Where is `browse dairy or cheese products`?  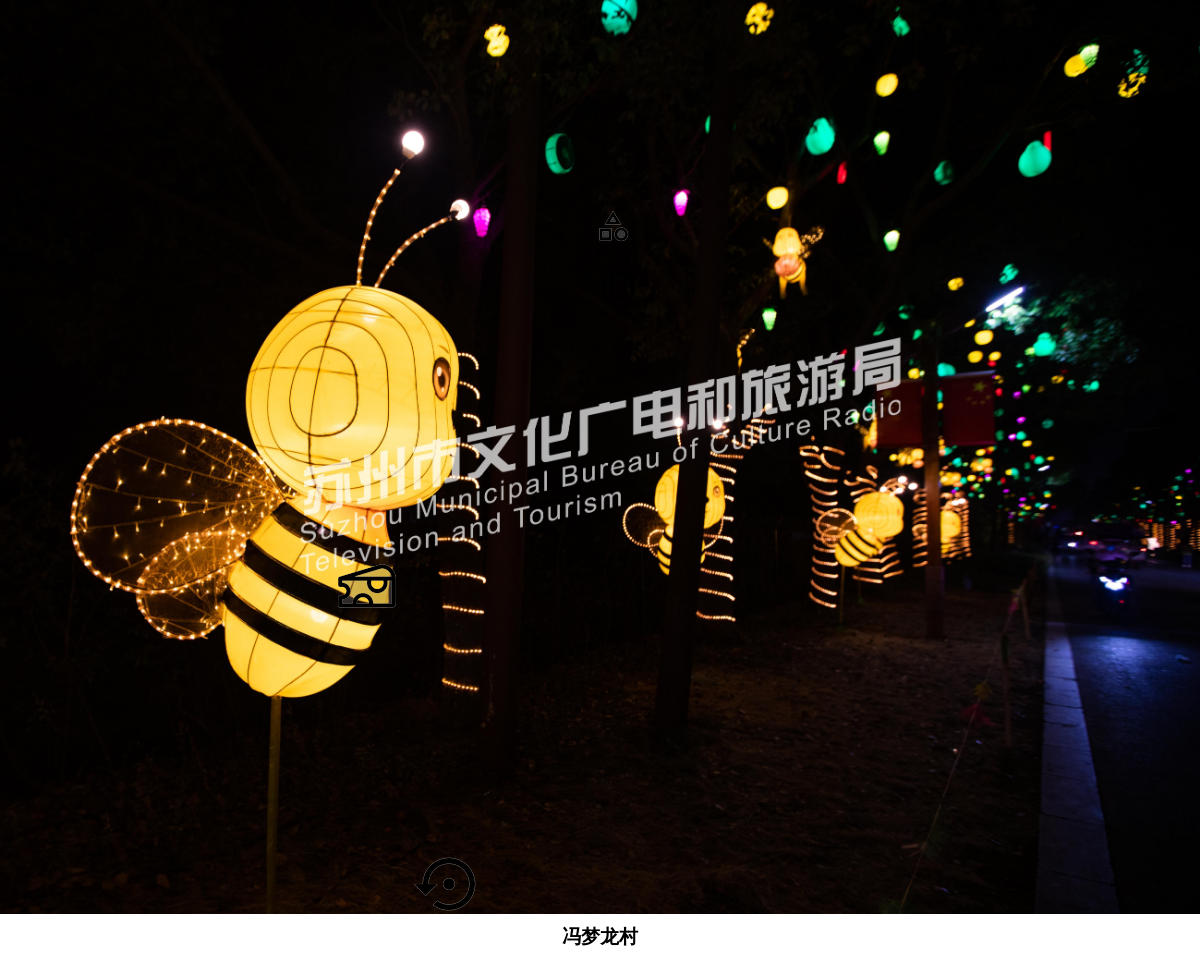
browse dairy or cheese products is located at coordinates (367, 589).